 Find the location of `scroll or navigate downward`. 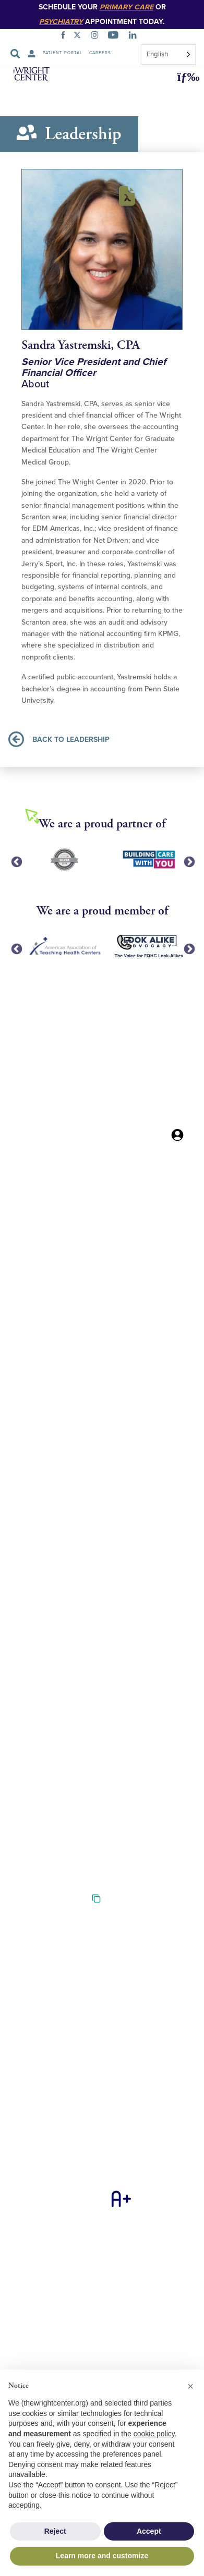

scroll or navigate downward is located at coordinates (32, 815).